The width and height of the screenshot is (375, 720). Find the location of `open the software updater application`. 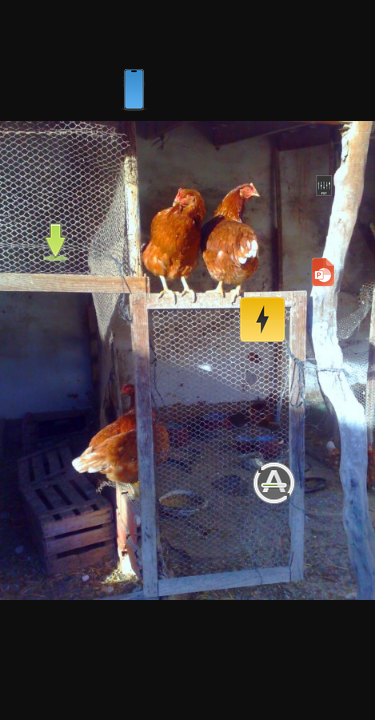

open the software updater application is located at coordinates (274, 483).